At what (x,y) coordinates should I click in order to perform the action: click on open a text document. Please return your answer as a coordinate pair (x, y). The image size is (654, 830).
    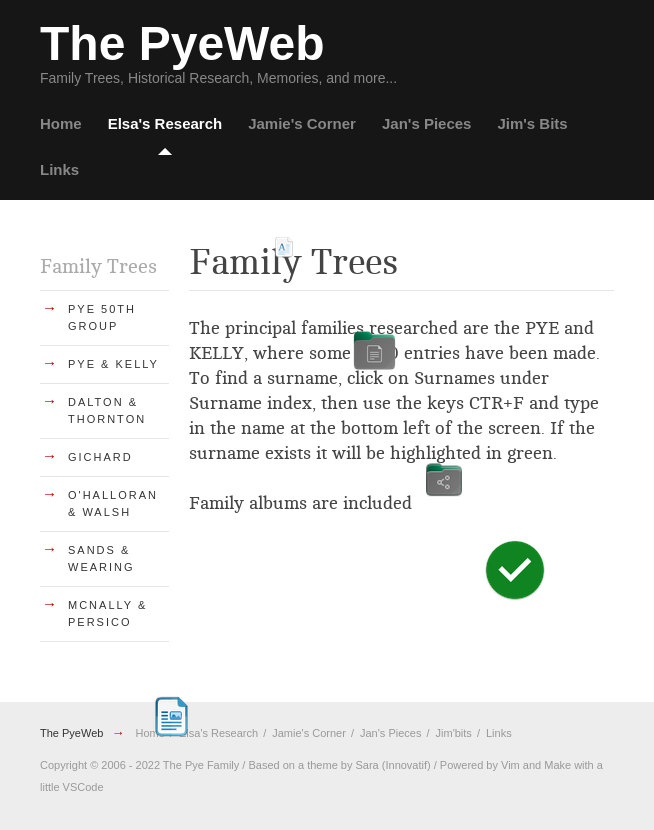
    Looking at the image, I should click on (284, 247).